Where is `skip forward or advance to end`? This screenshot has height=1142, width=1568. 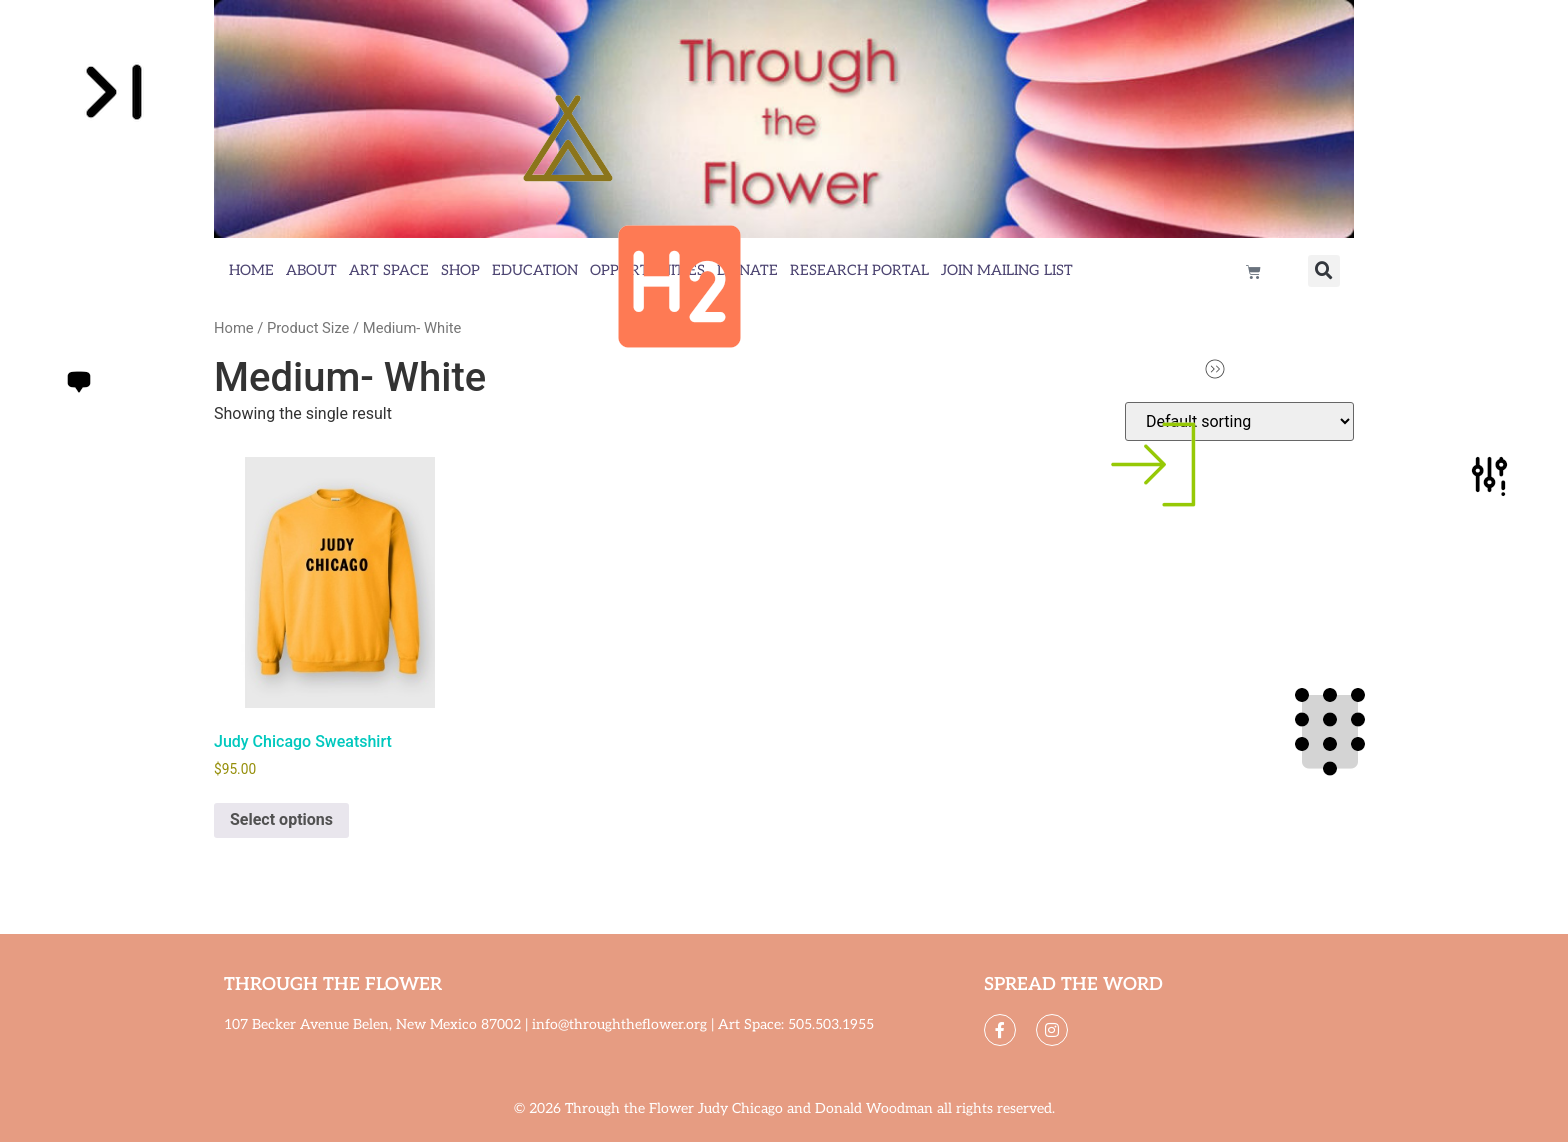
skip forward or advance to end is located at coordinates (1215, 369).